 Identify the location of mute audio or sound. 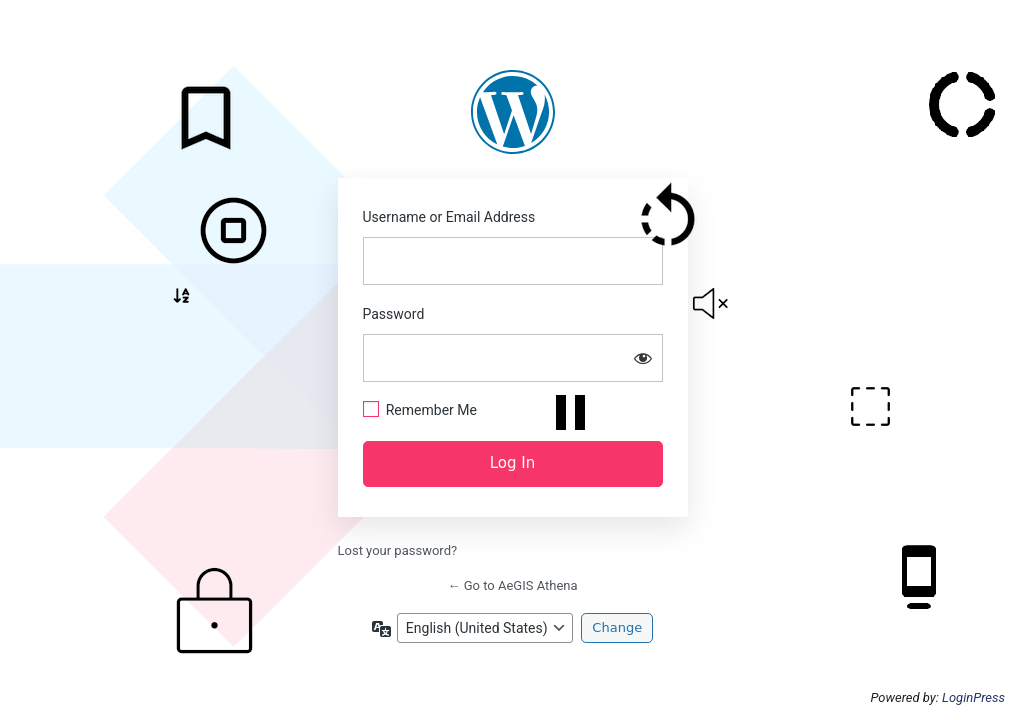
(708, 303).